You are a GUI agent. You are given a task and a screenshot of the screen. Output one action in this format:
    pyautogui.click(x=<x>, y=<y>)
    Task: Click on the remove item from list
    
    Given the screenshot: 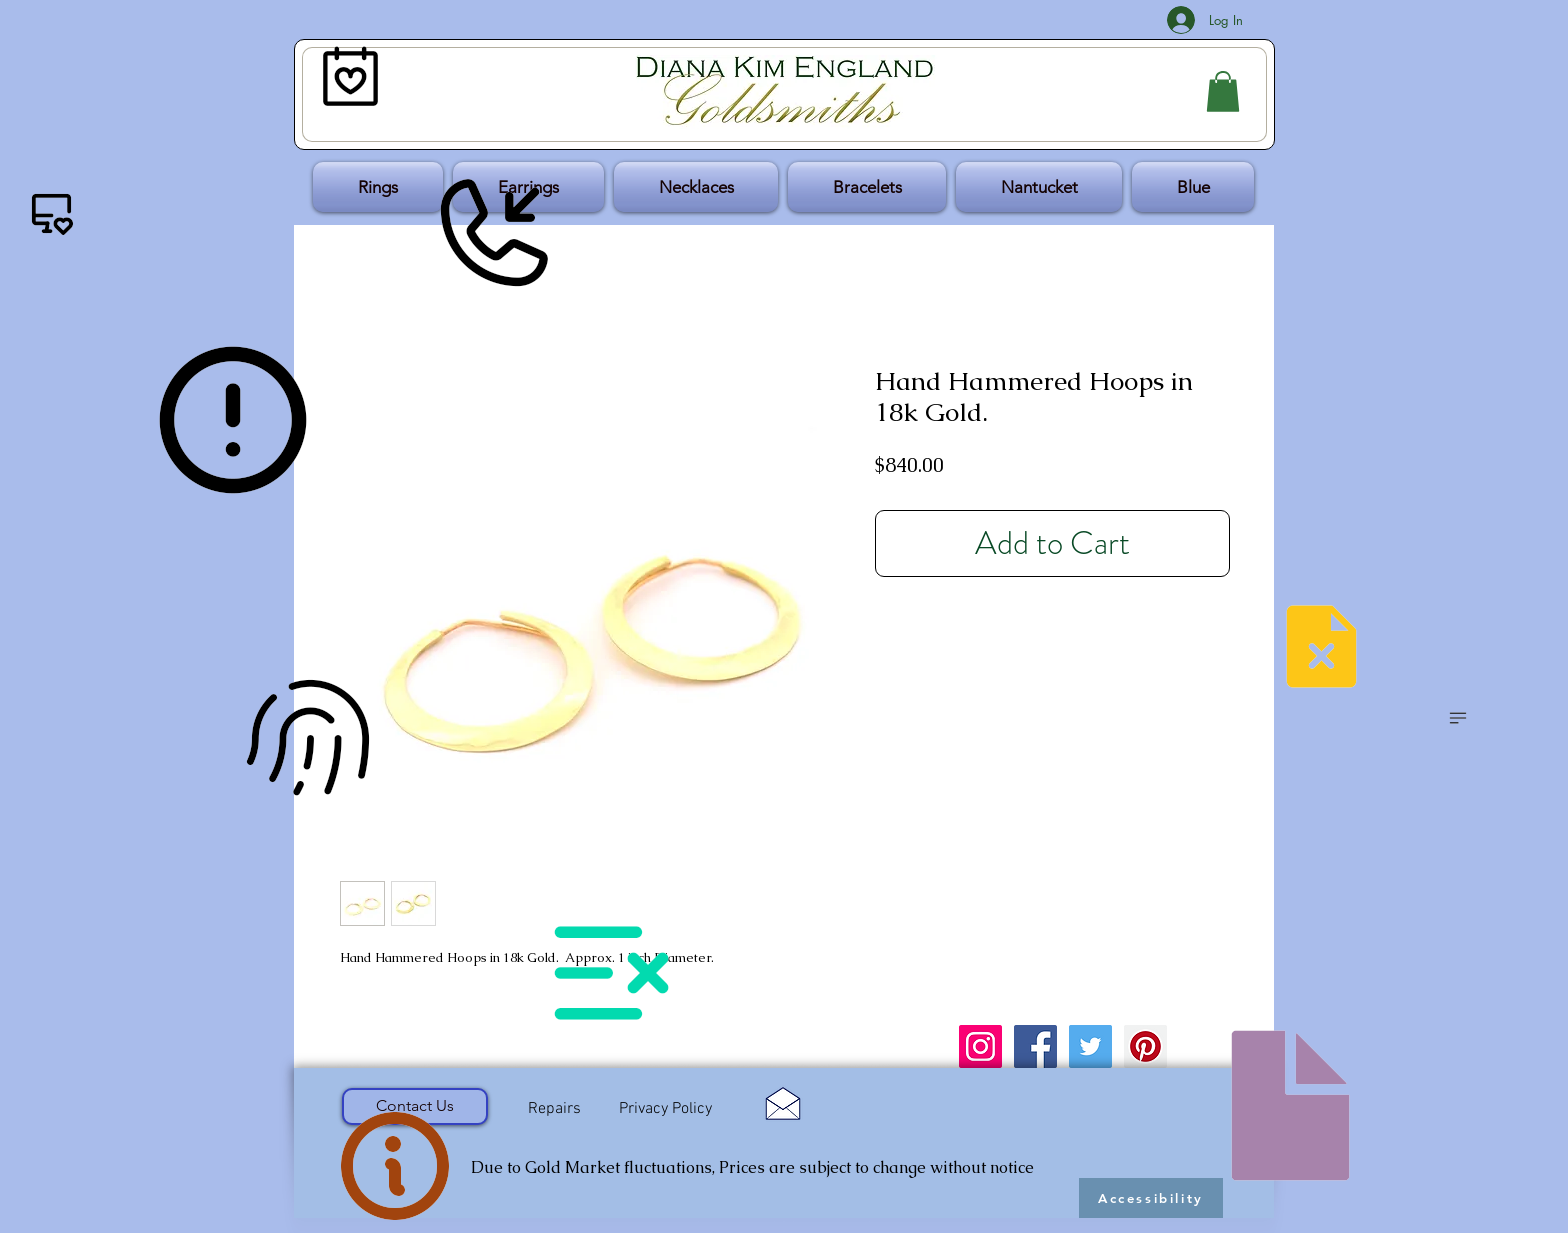 What is the action you would take?
    pyautogui.click(x=613, y=973)
    